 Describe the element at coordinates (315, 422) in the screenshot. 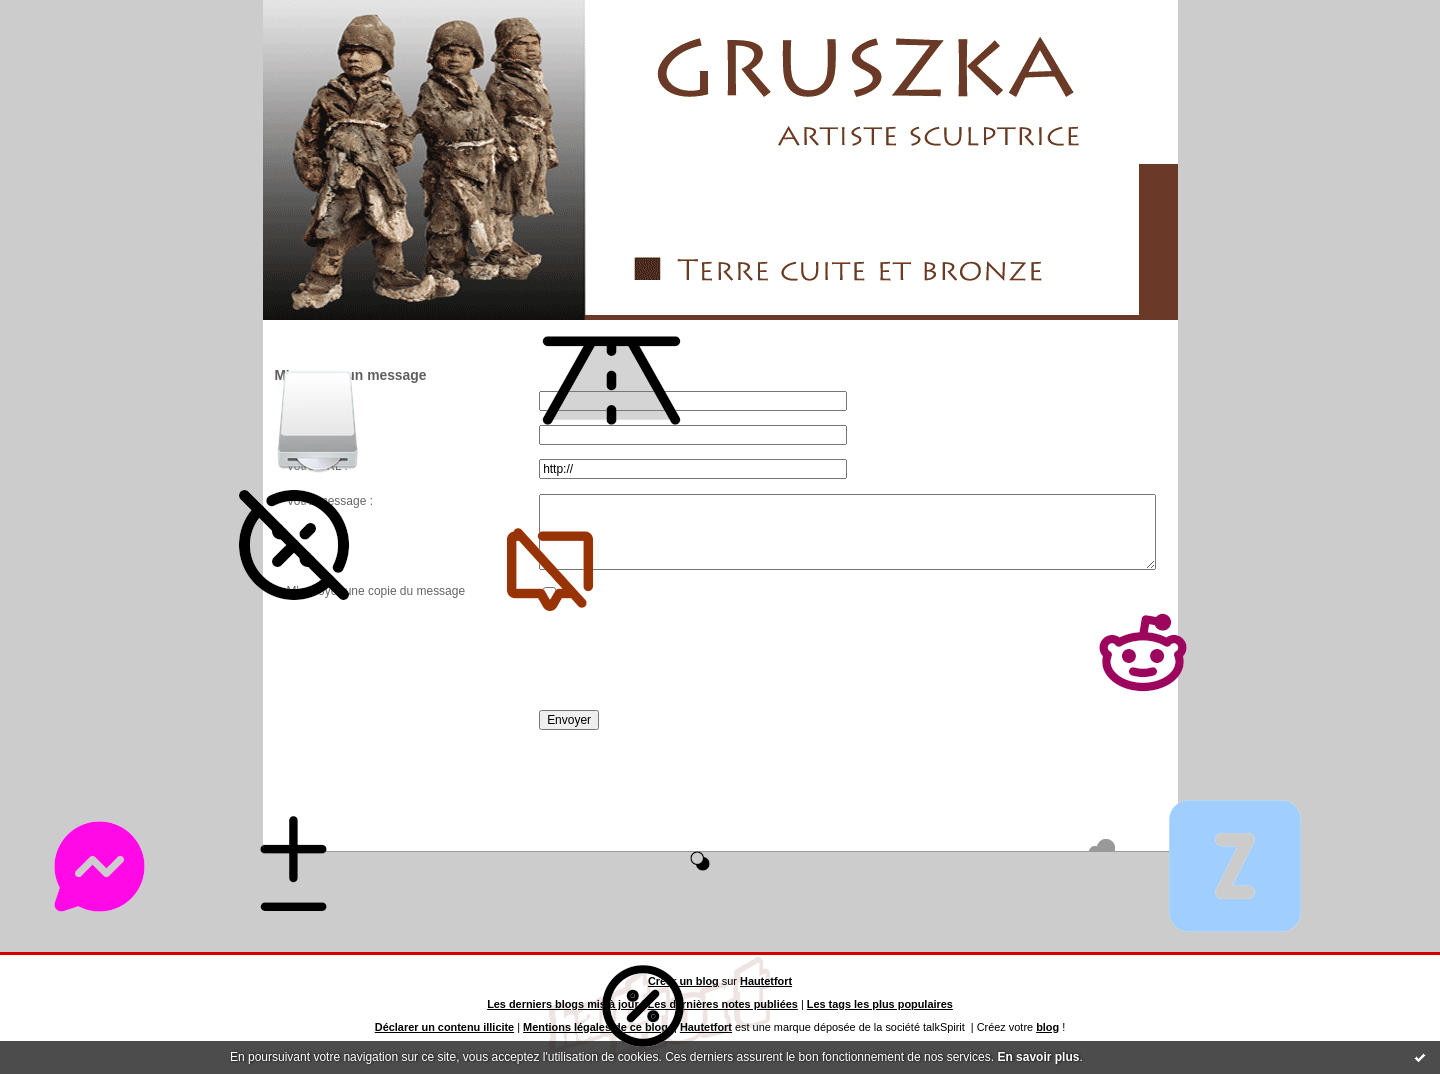

I see `access optical disc drive` at that location.